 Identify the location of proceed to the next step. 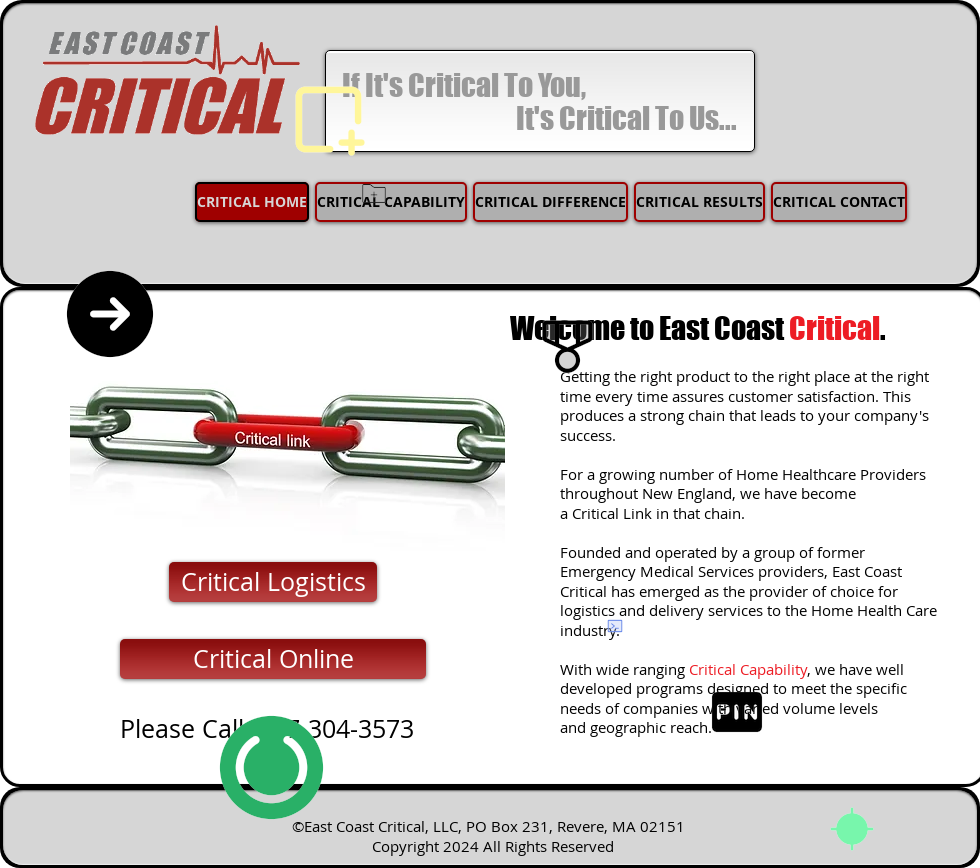
(110, 314).